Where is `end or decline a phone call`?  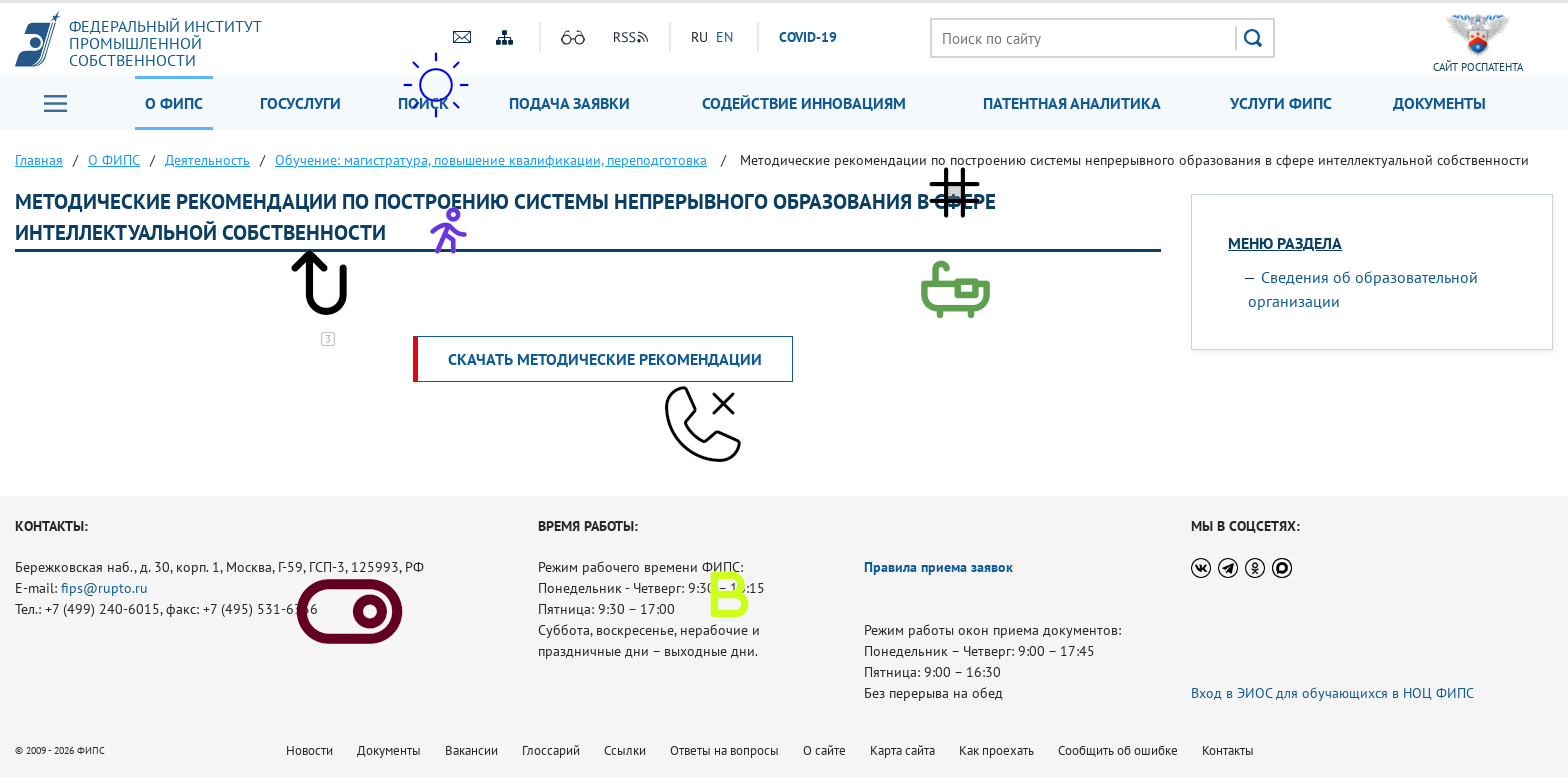
end or decline a phone call is located at coordinates (704, 422).